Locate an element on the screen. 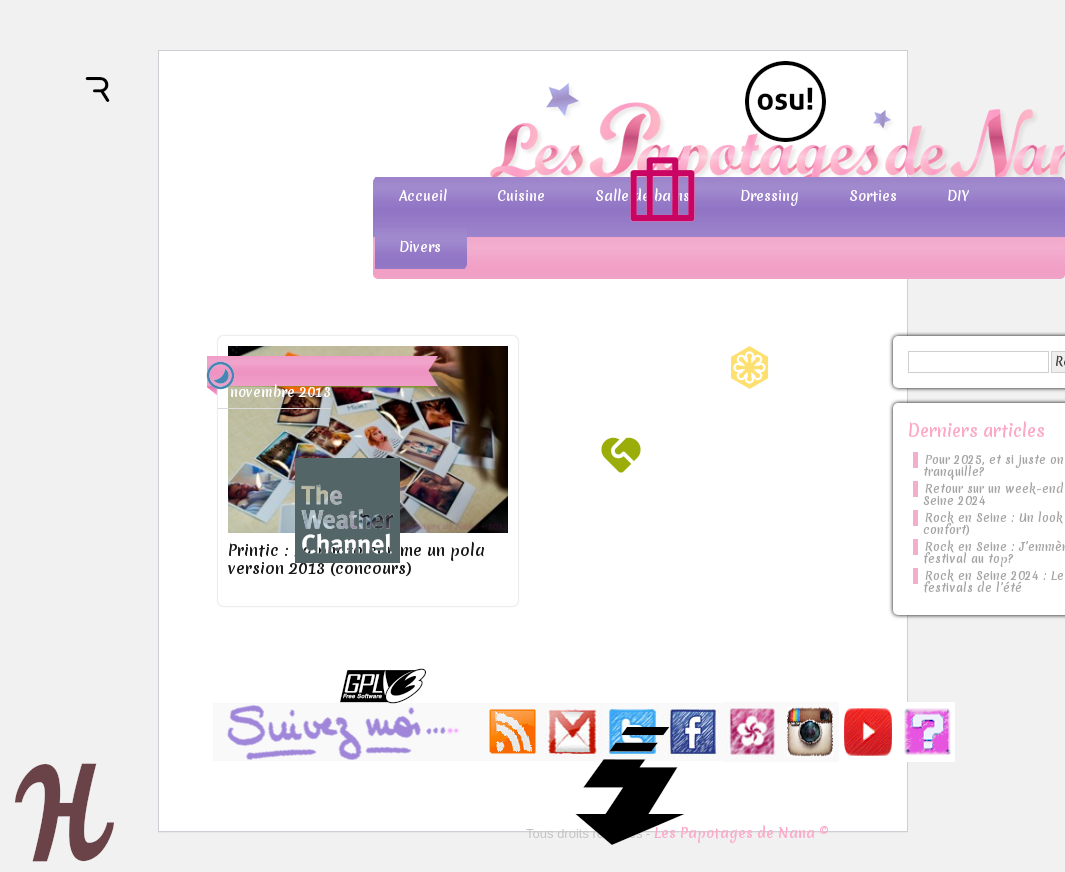  open boxy svg vector graphics editor is located at coordinates (749, 367).